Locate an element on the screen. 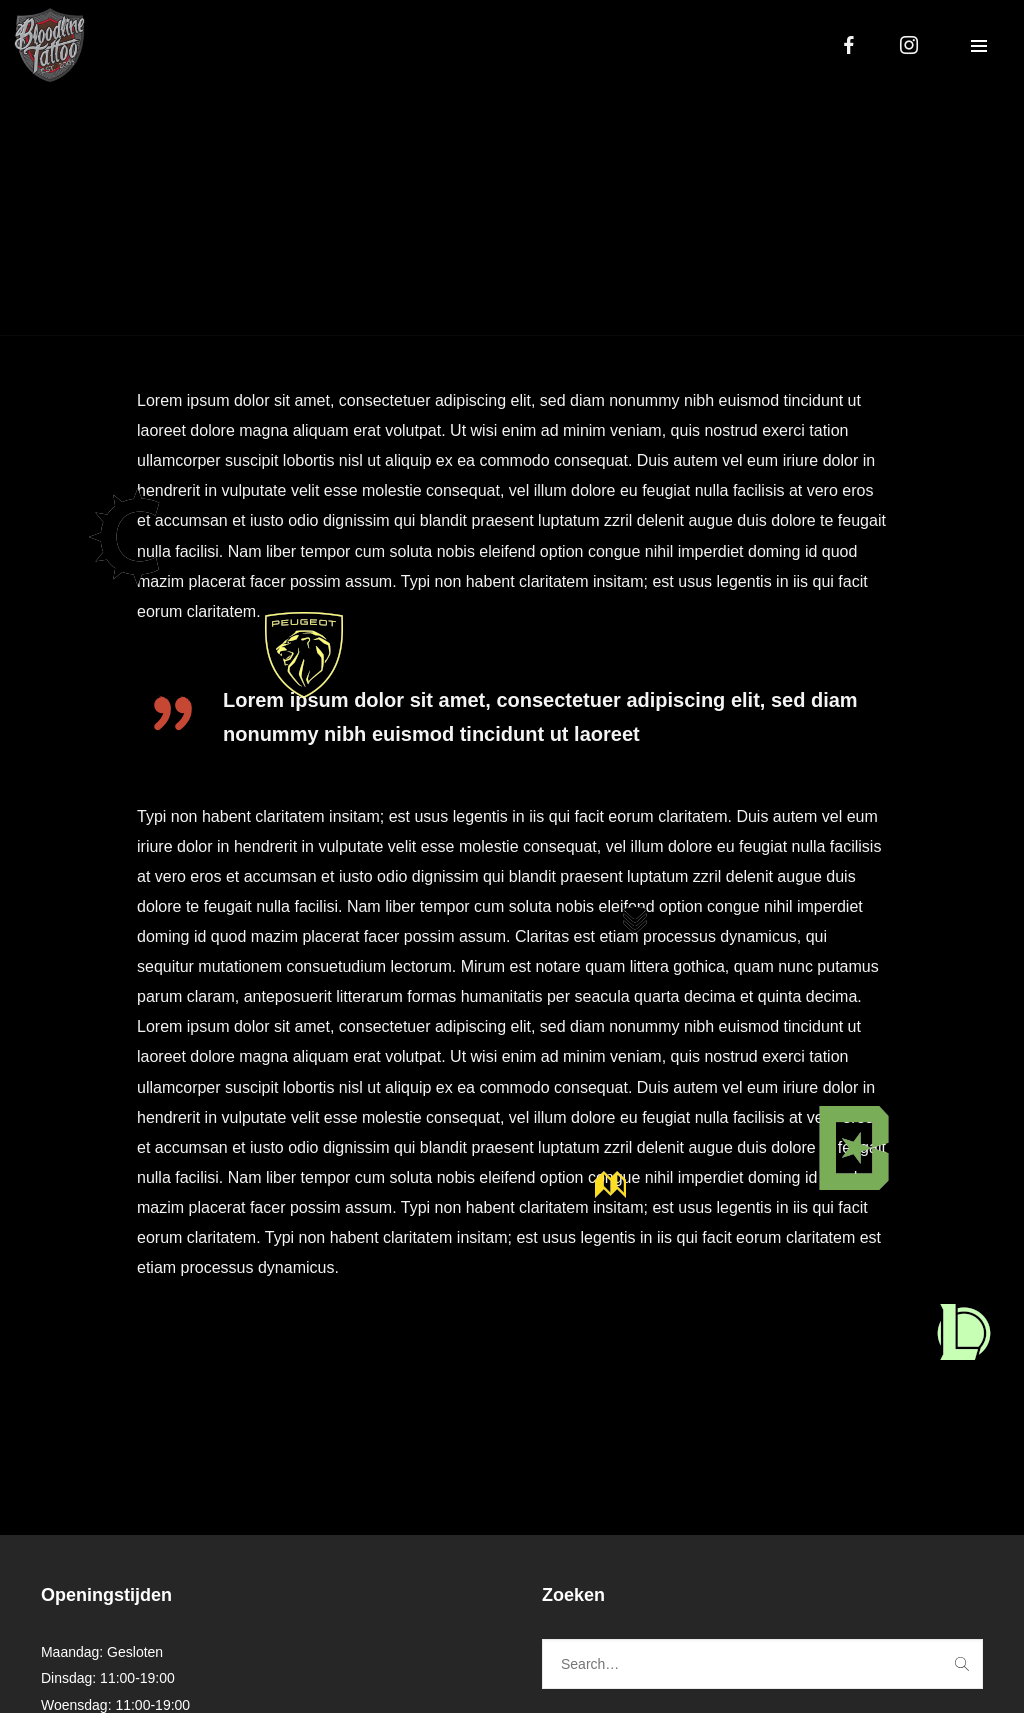  open siyuan note-taking app is located at coordinates (610, 1184).